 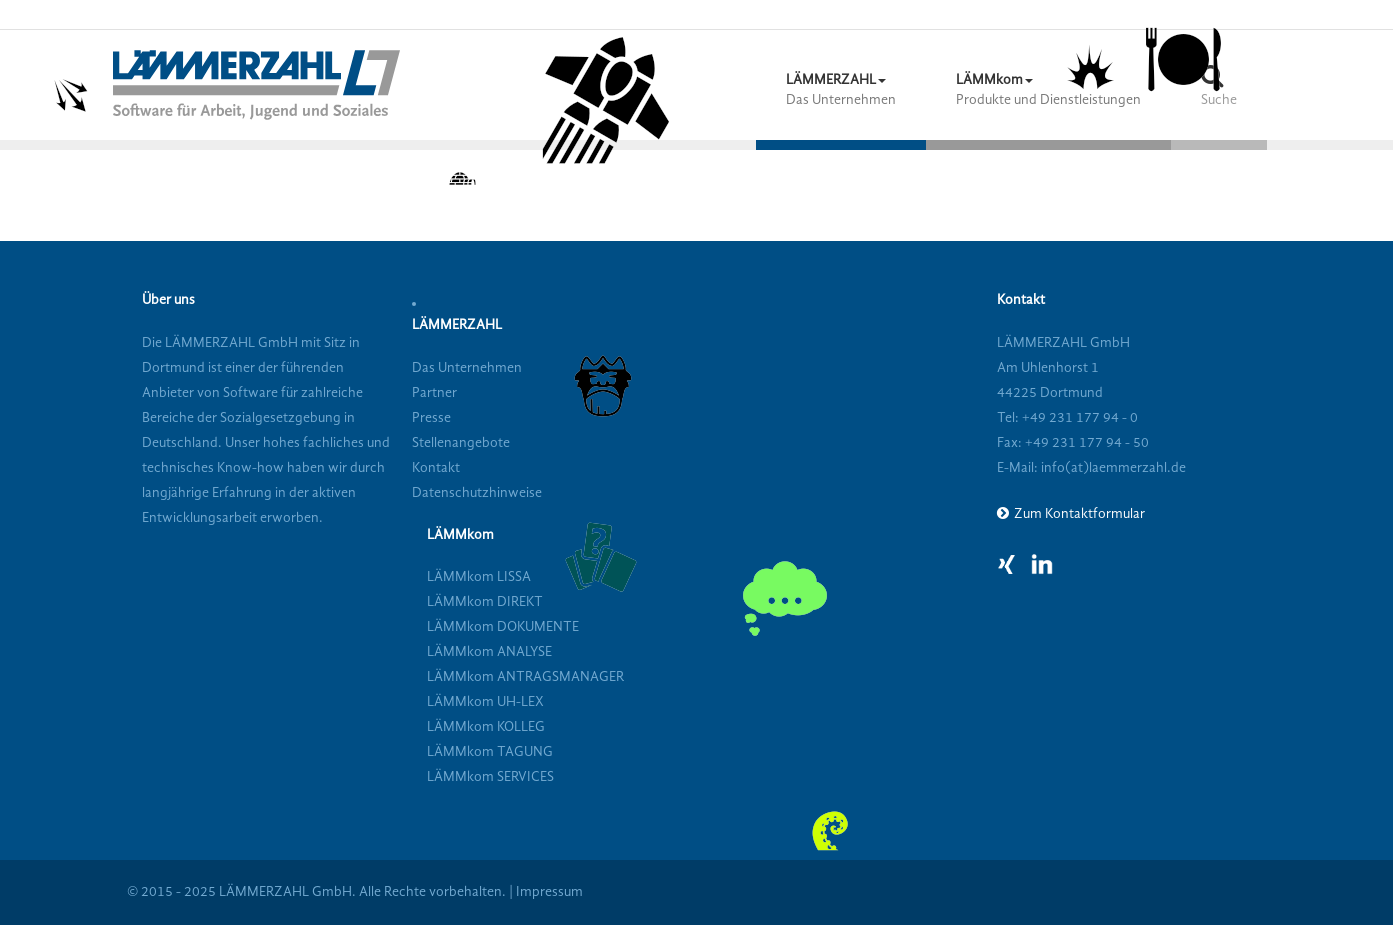 What do you see at coordinates (462, 178) in the screenshot?
I see `winter or arctic themed content` at bounding box center [462, 178].